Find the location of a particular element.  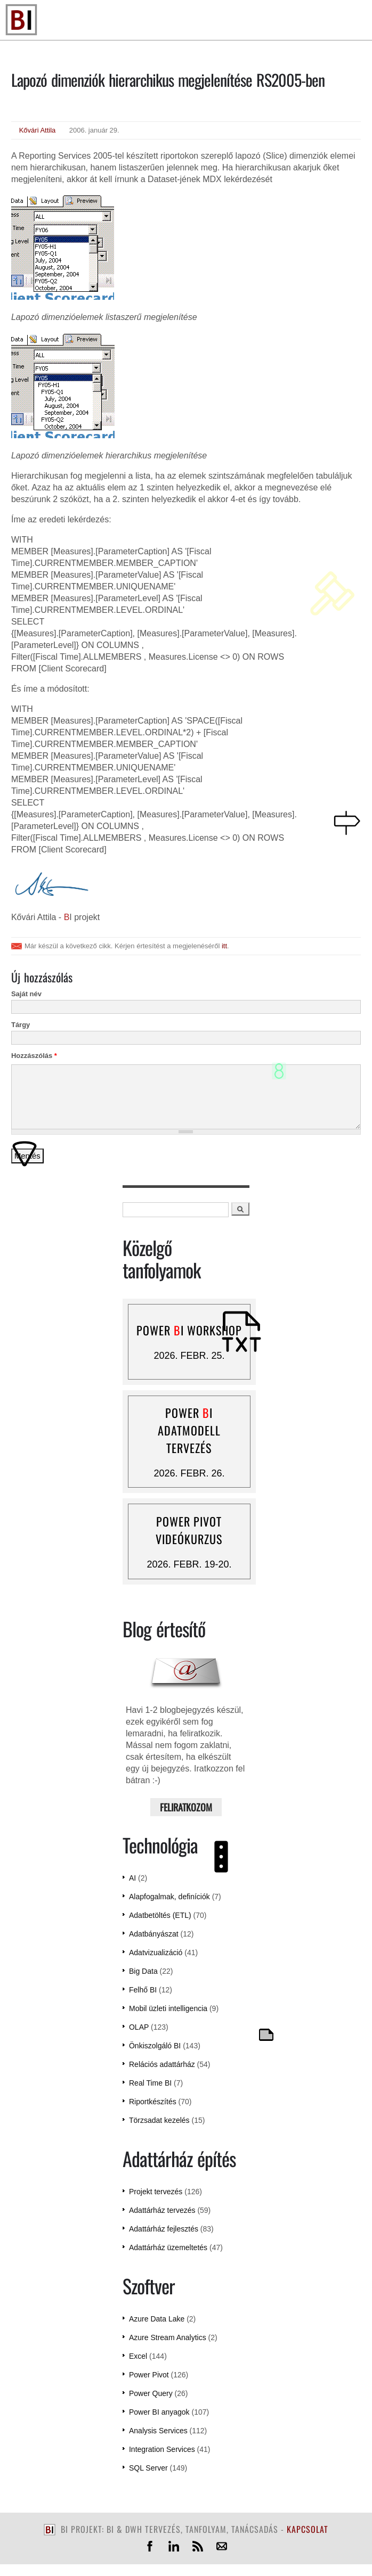

access directions or navigation options is located at coordinates (346, 823).